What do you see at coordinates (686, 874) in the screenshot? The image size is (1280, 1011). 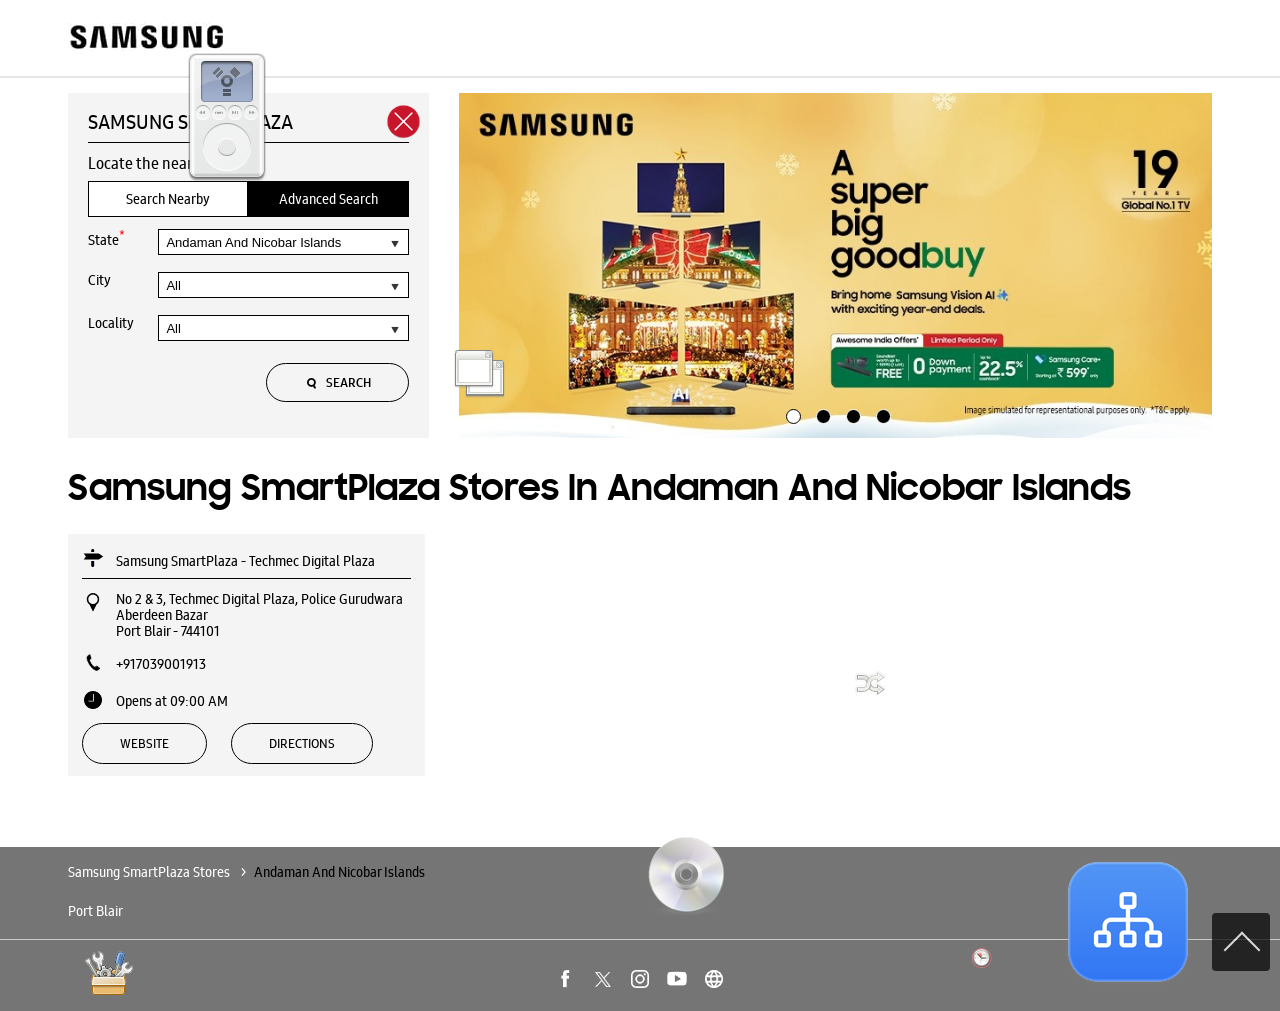 I see `access optical disc drive or media` at bounding box center [686, 874].